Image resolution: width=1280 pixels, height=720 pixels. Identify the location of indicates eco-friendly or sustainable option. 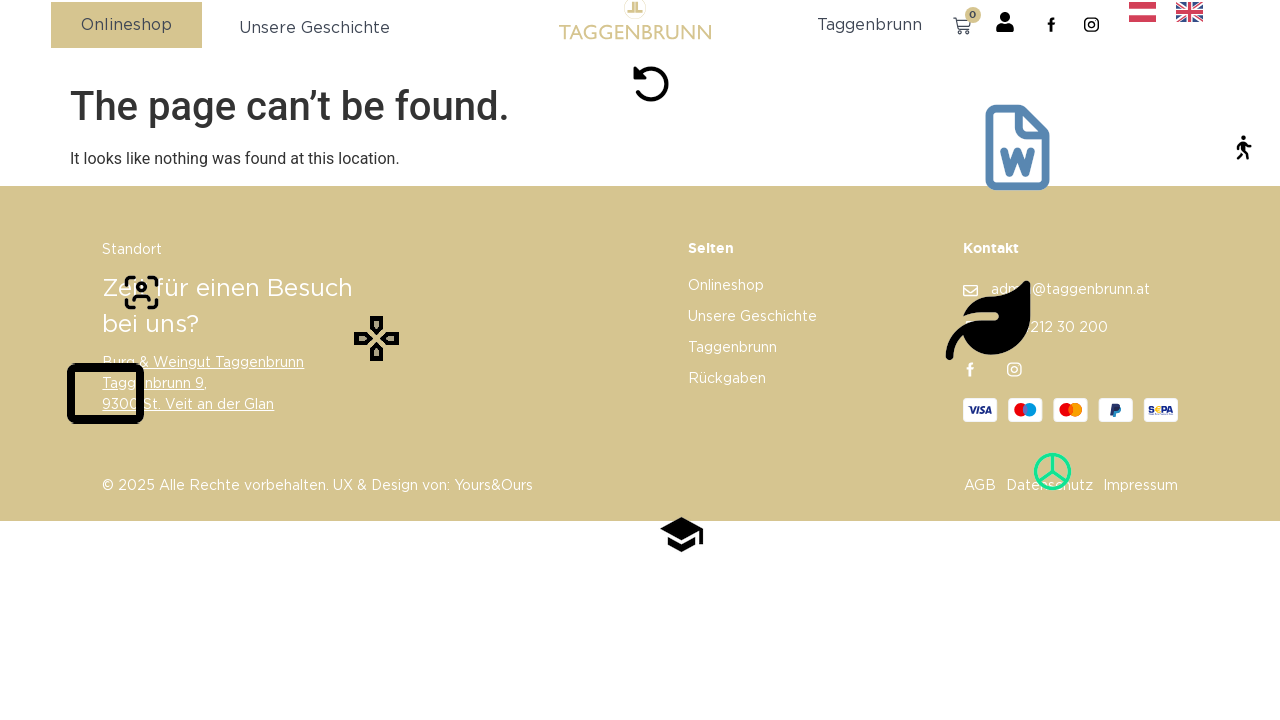
(988, 323).